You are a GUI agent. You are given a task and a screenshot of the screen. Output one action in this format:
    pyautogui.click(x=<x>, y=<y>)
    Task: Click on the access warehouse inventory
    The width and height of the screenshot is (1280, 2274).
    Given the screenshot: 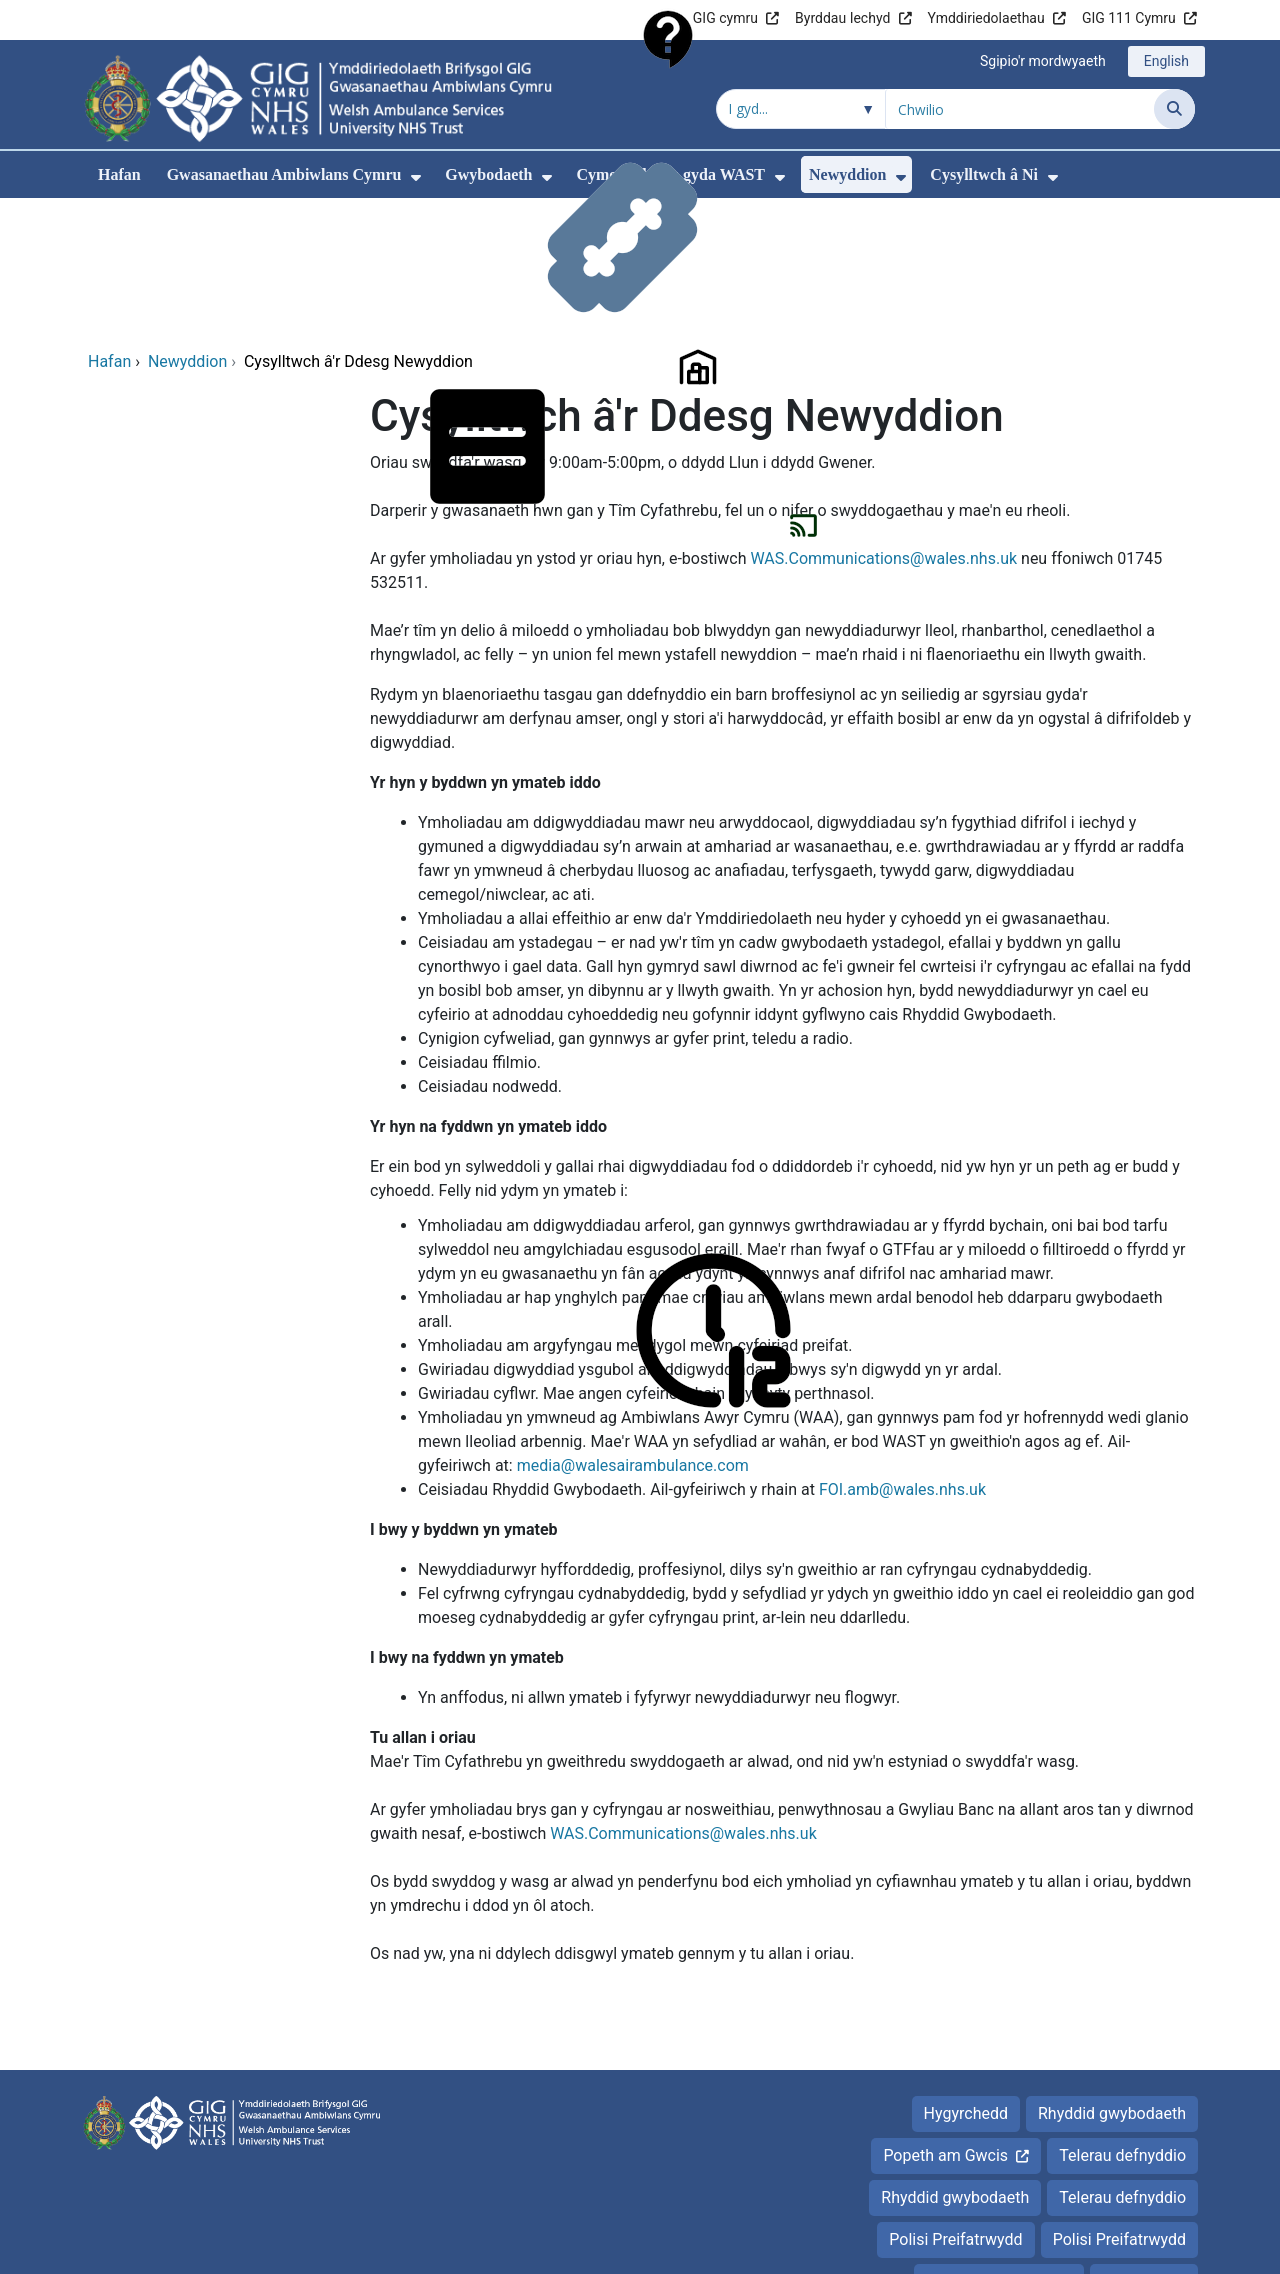 What is the action you would take?
    pyautogui.click(x=698, y=366)
    